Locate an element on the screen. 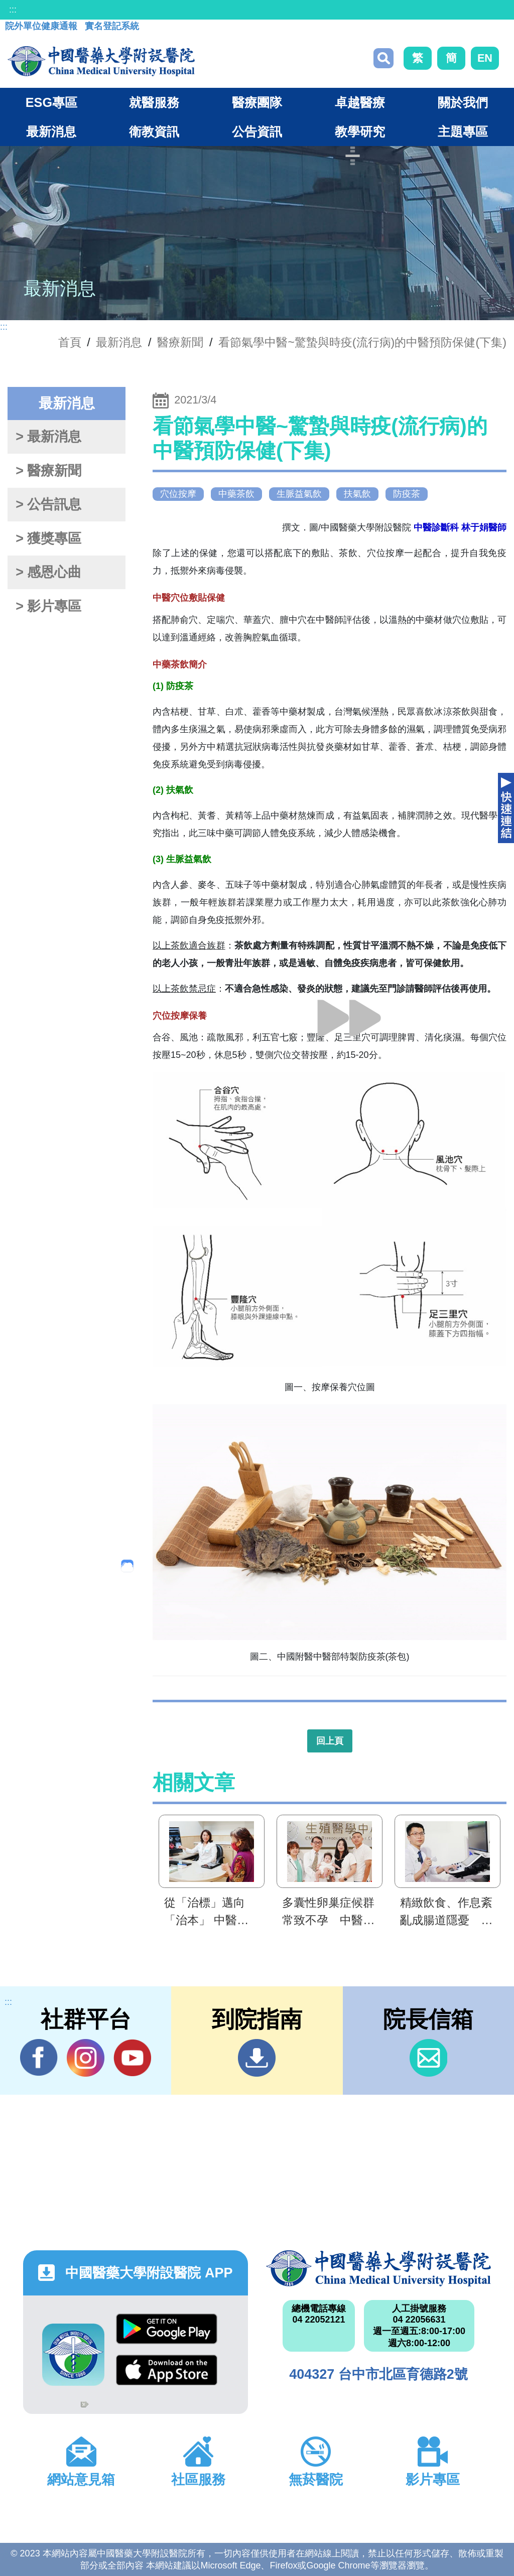 The width and height of the screenshot is (514, 2576). clear text or input field is located at coordinates (85, 2404).